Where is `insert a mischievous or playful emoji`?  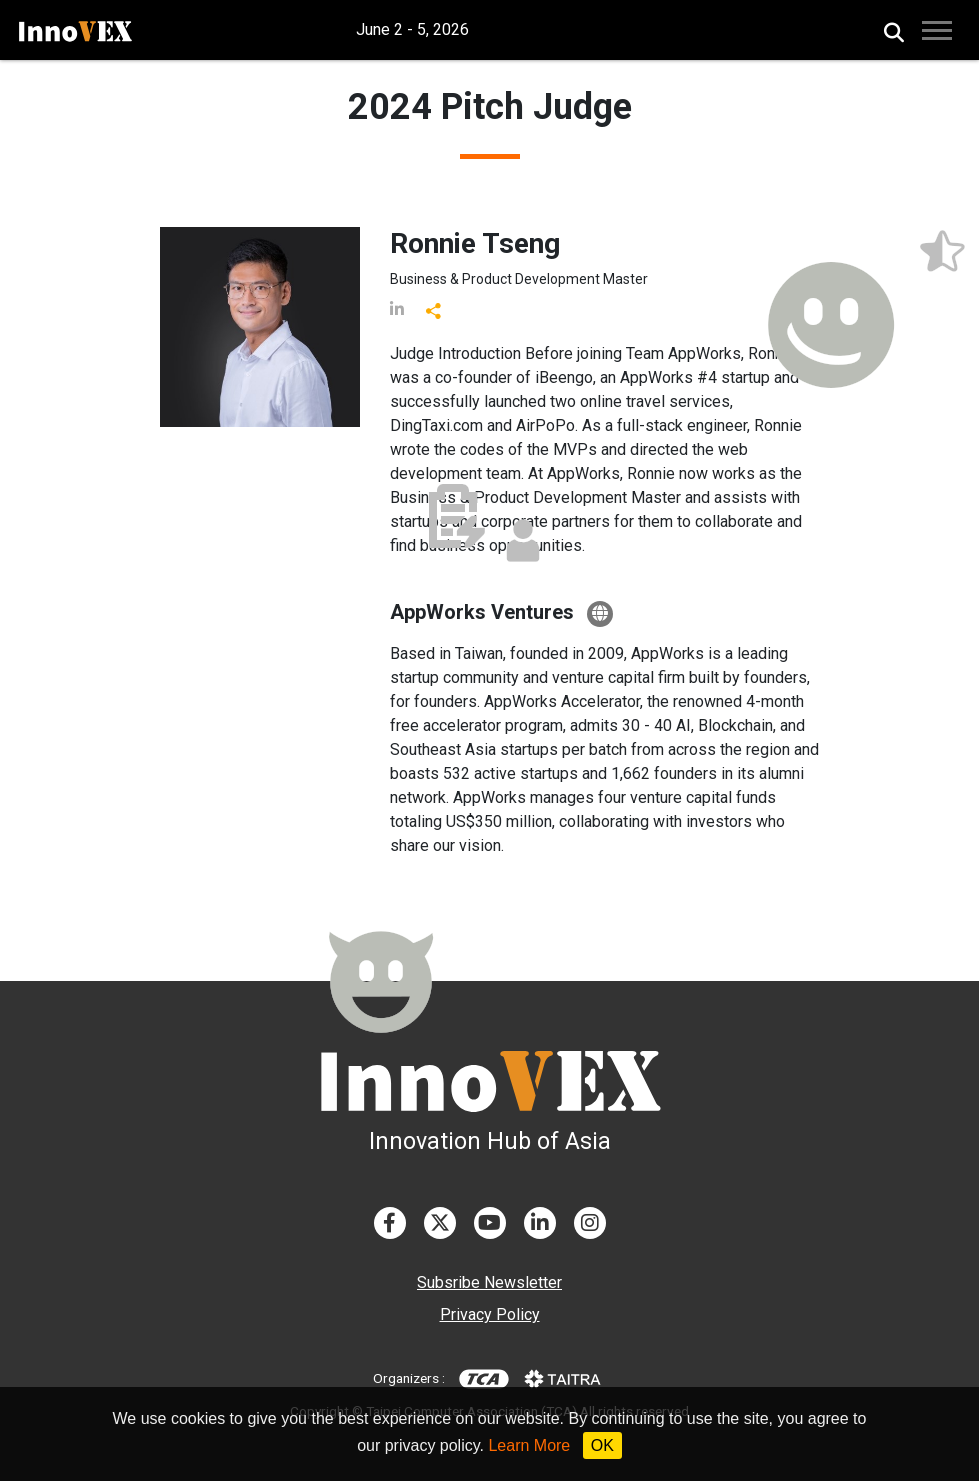 insert a mischievous or playful emoji is located at coordinates (381, 982).